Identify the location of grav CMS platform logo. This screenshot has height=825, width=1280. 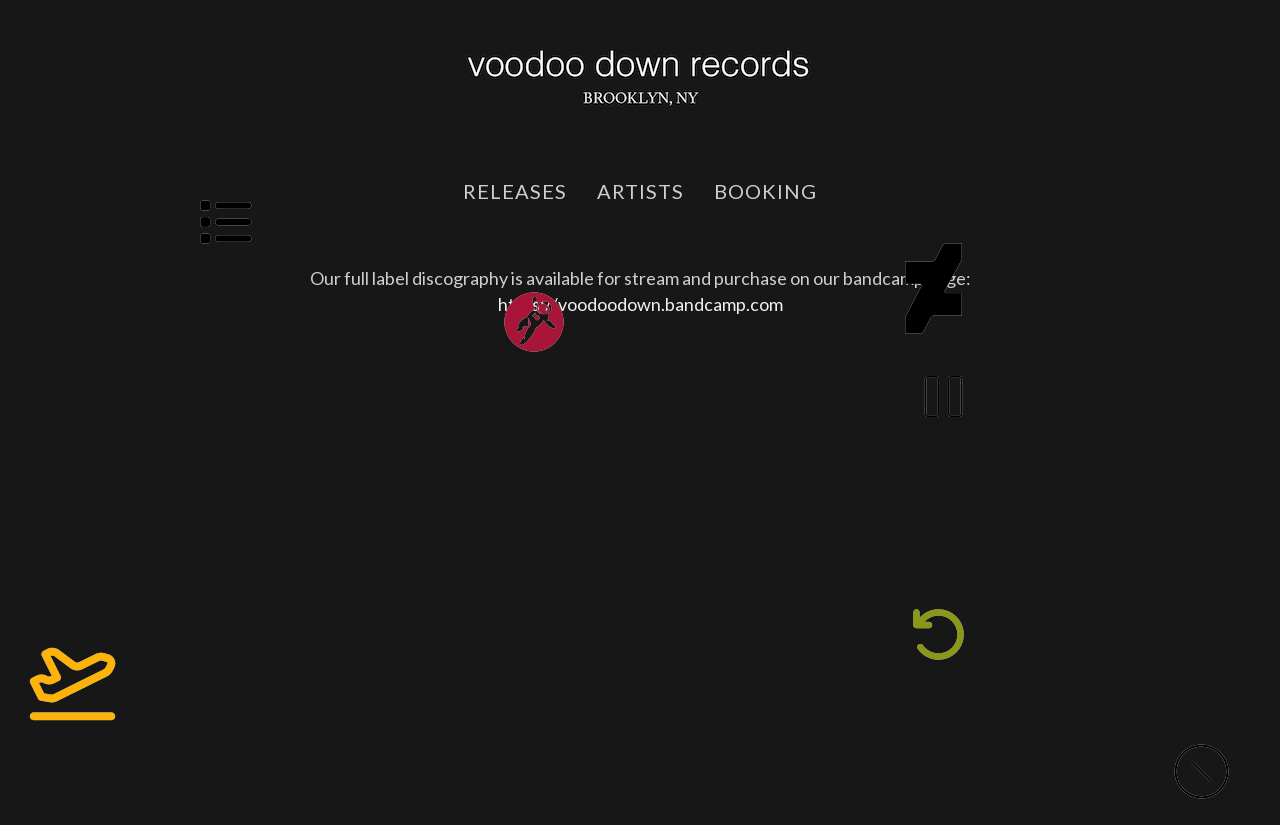
(534, 322).